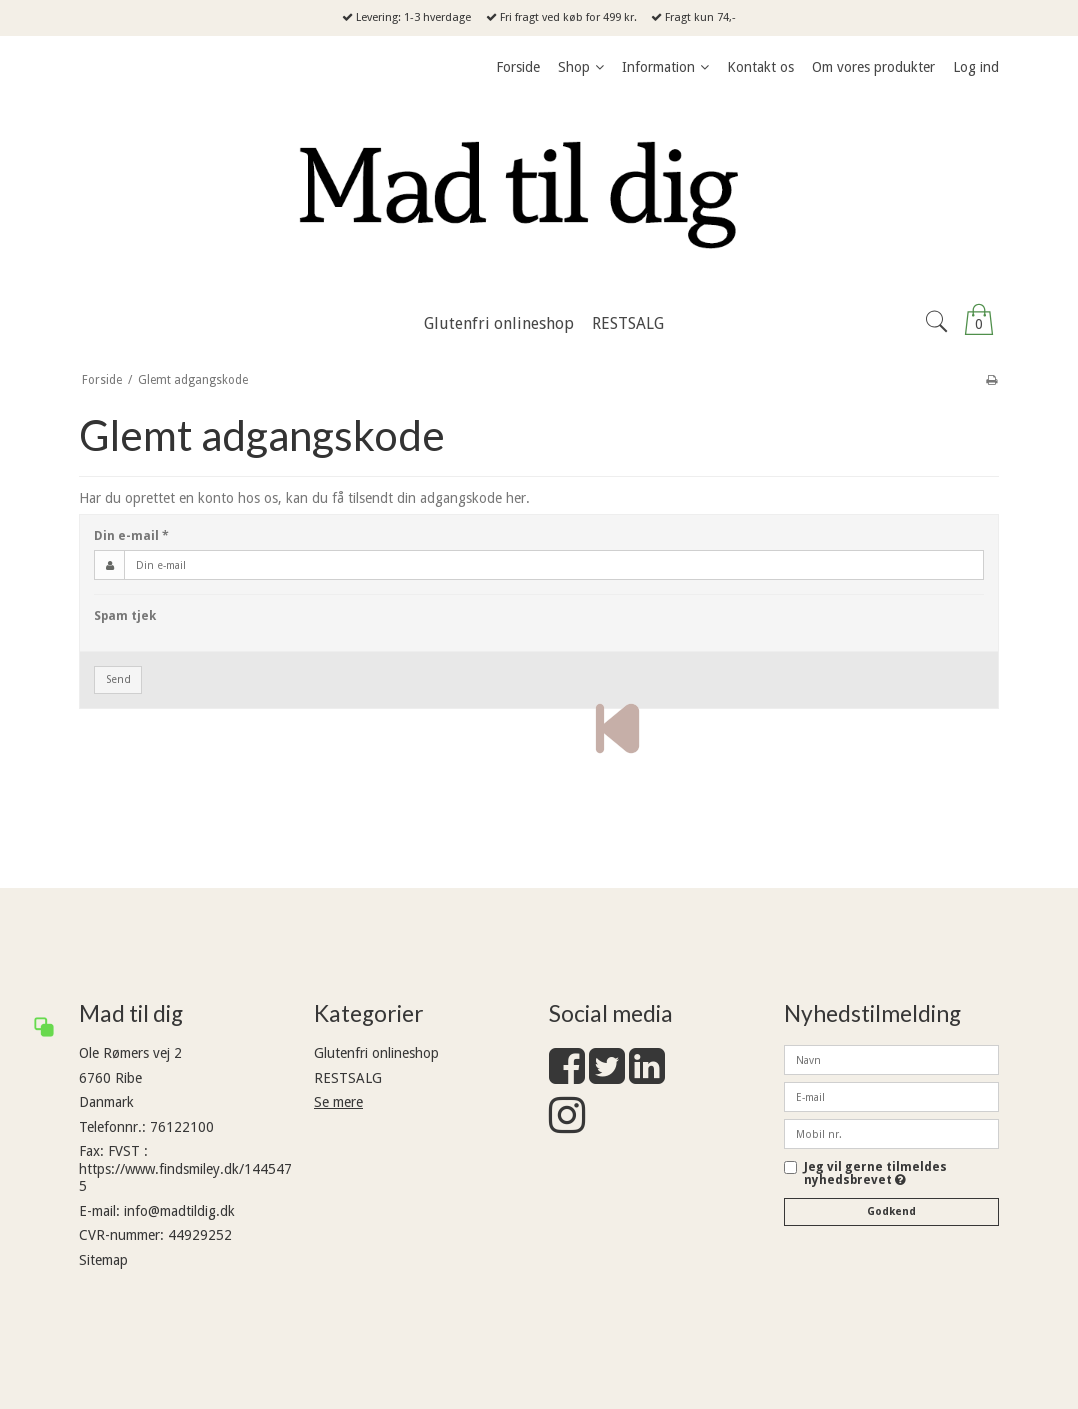  Describe the element at coordinates (616, 728) in the screenshot. I see `skip to previous track` at that location.